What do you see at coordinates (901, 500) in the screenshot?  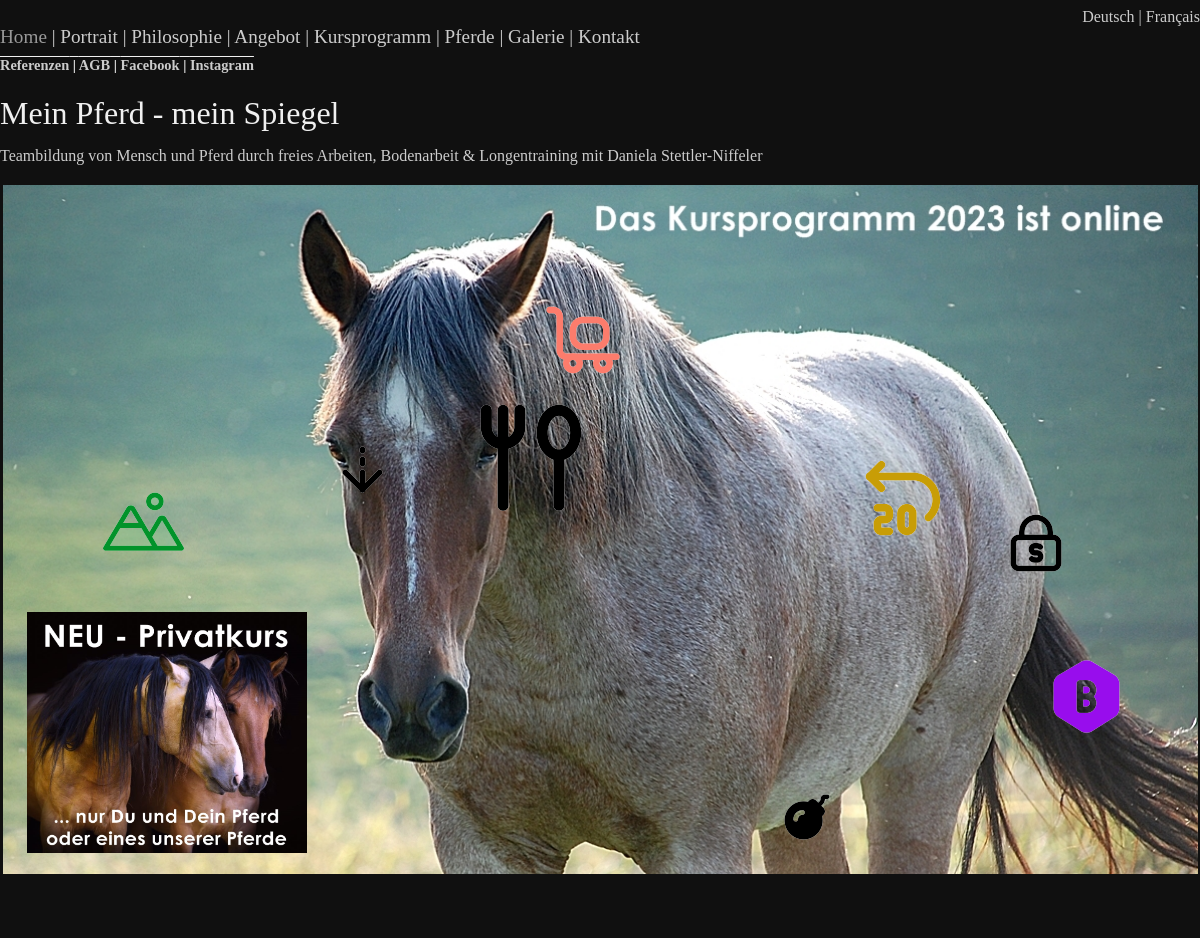 I see `skip backward 20 seconds` at bounding box center [901, 500].